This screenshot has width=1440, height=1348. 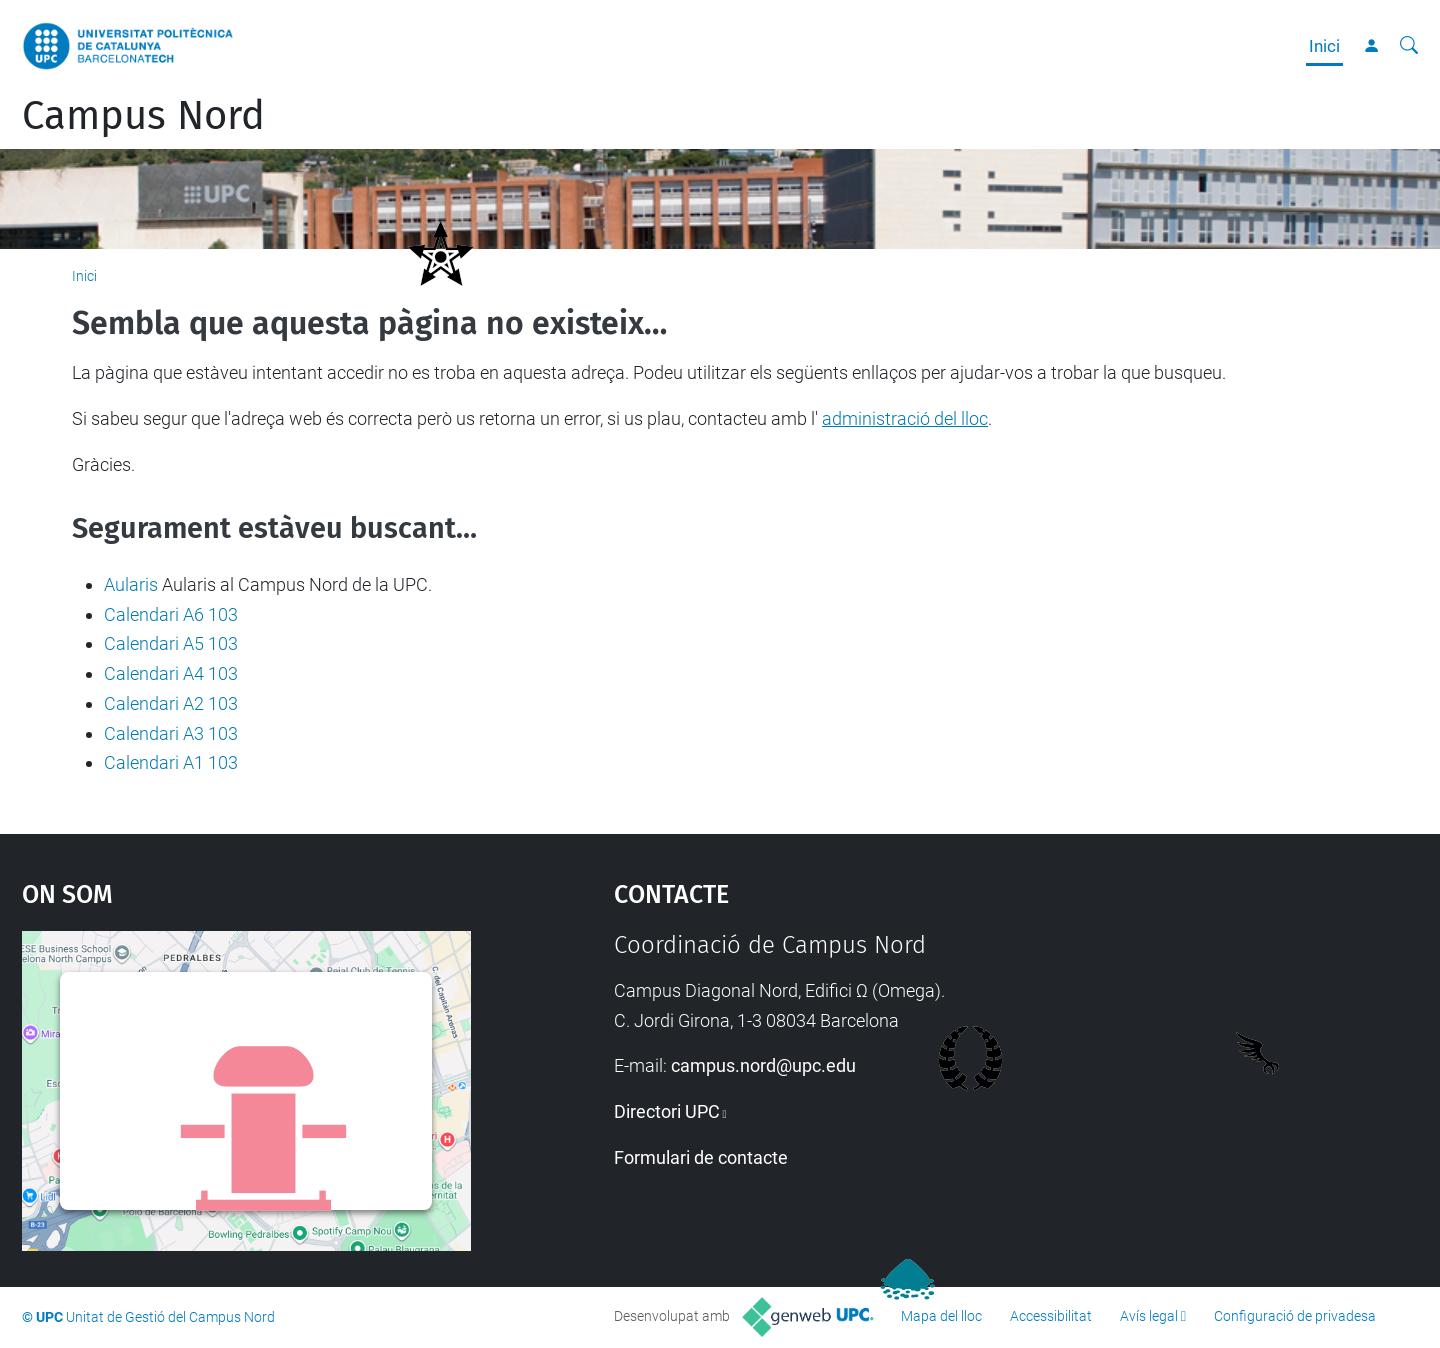 What do you see at coordinates (907, 1279) in the screenshot?
I see `indicates powder or granular material in inventory` at bounding box center [907, 1279].